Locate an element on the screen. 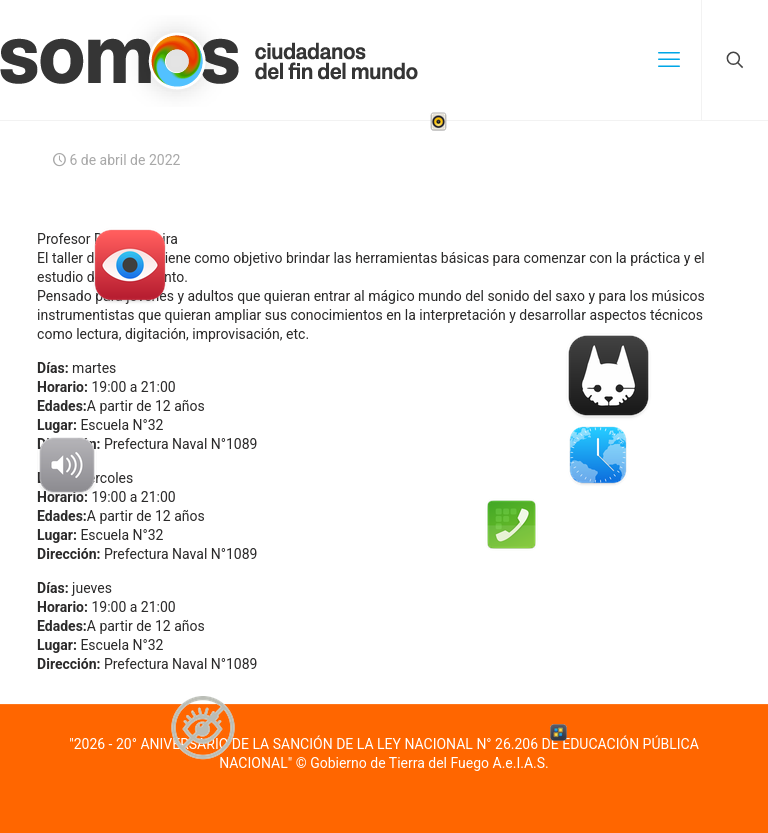  launch gnome klotski sliding block puzzle game is located at coordinates (558, 732).